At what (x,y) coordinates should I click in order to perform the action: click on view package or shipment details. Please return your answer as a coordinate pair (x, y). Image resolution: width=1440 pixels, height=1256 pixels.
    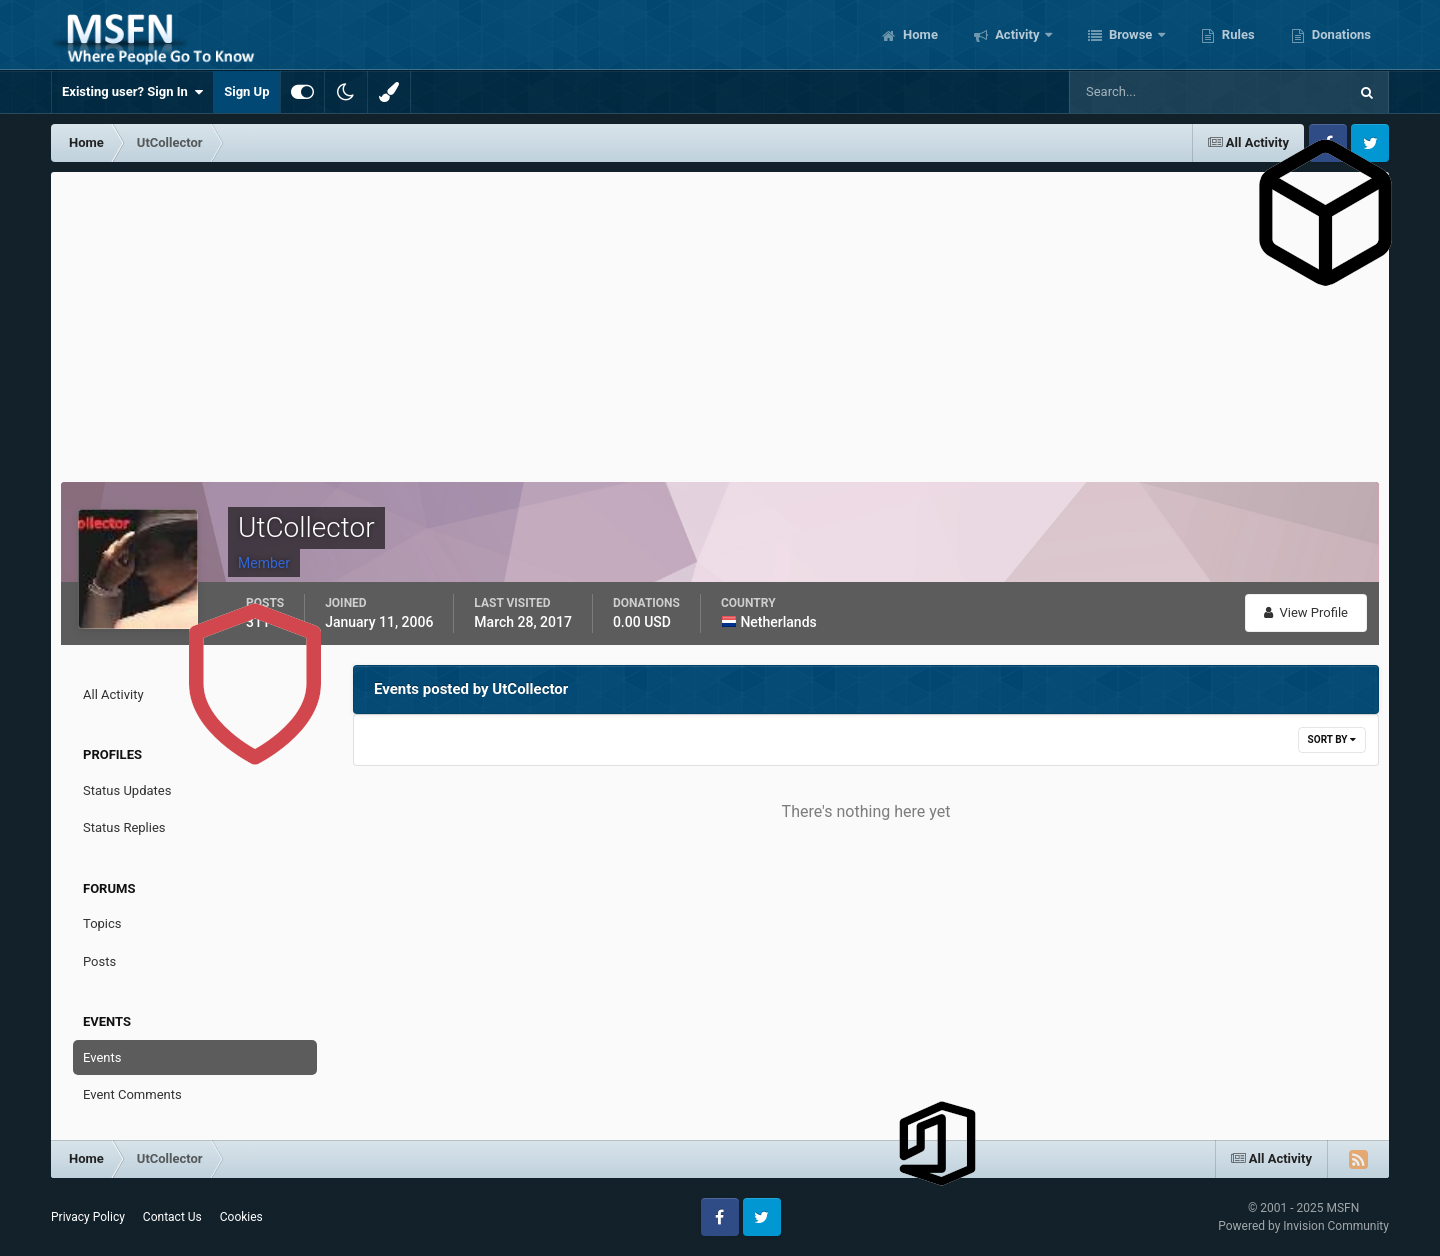
    Looking at the image, I should click on (1325, 212).